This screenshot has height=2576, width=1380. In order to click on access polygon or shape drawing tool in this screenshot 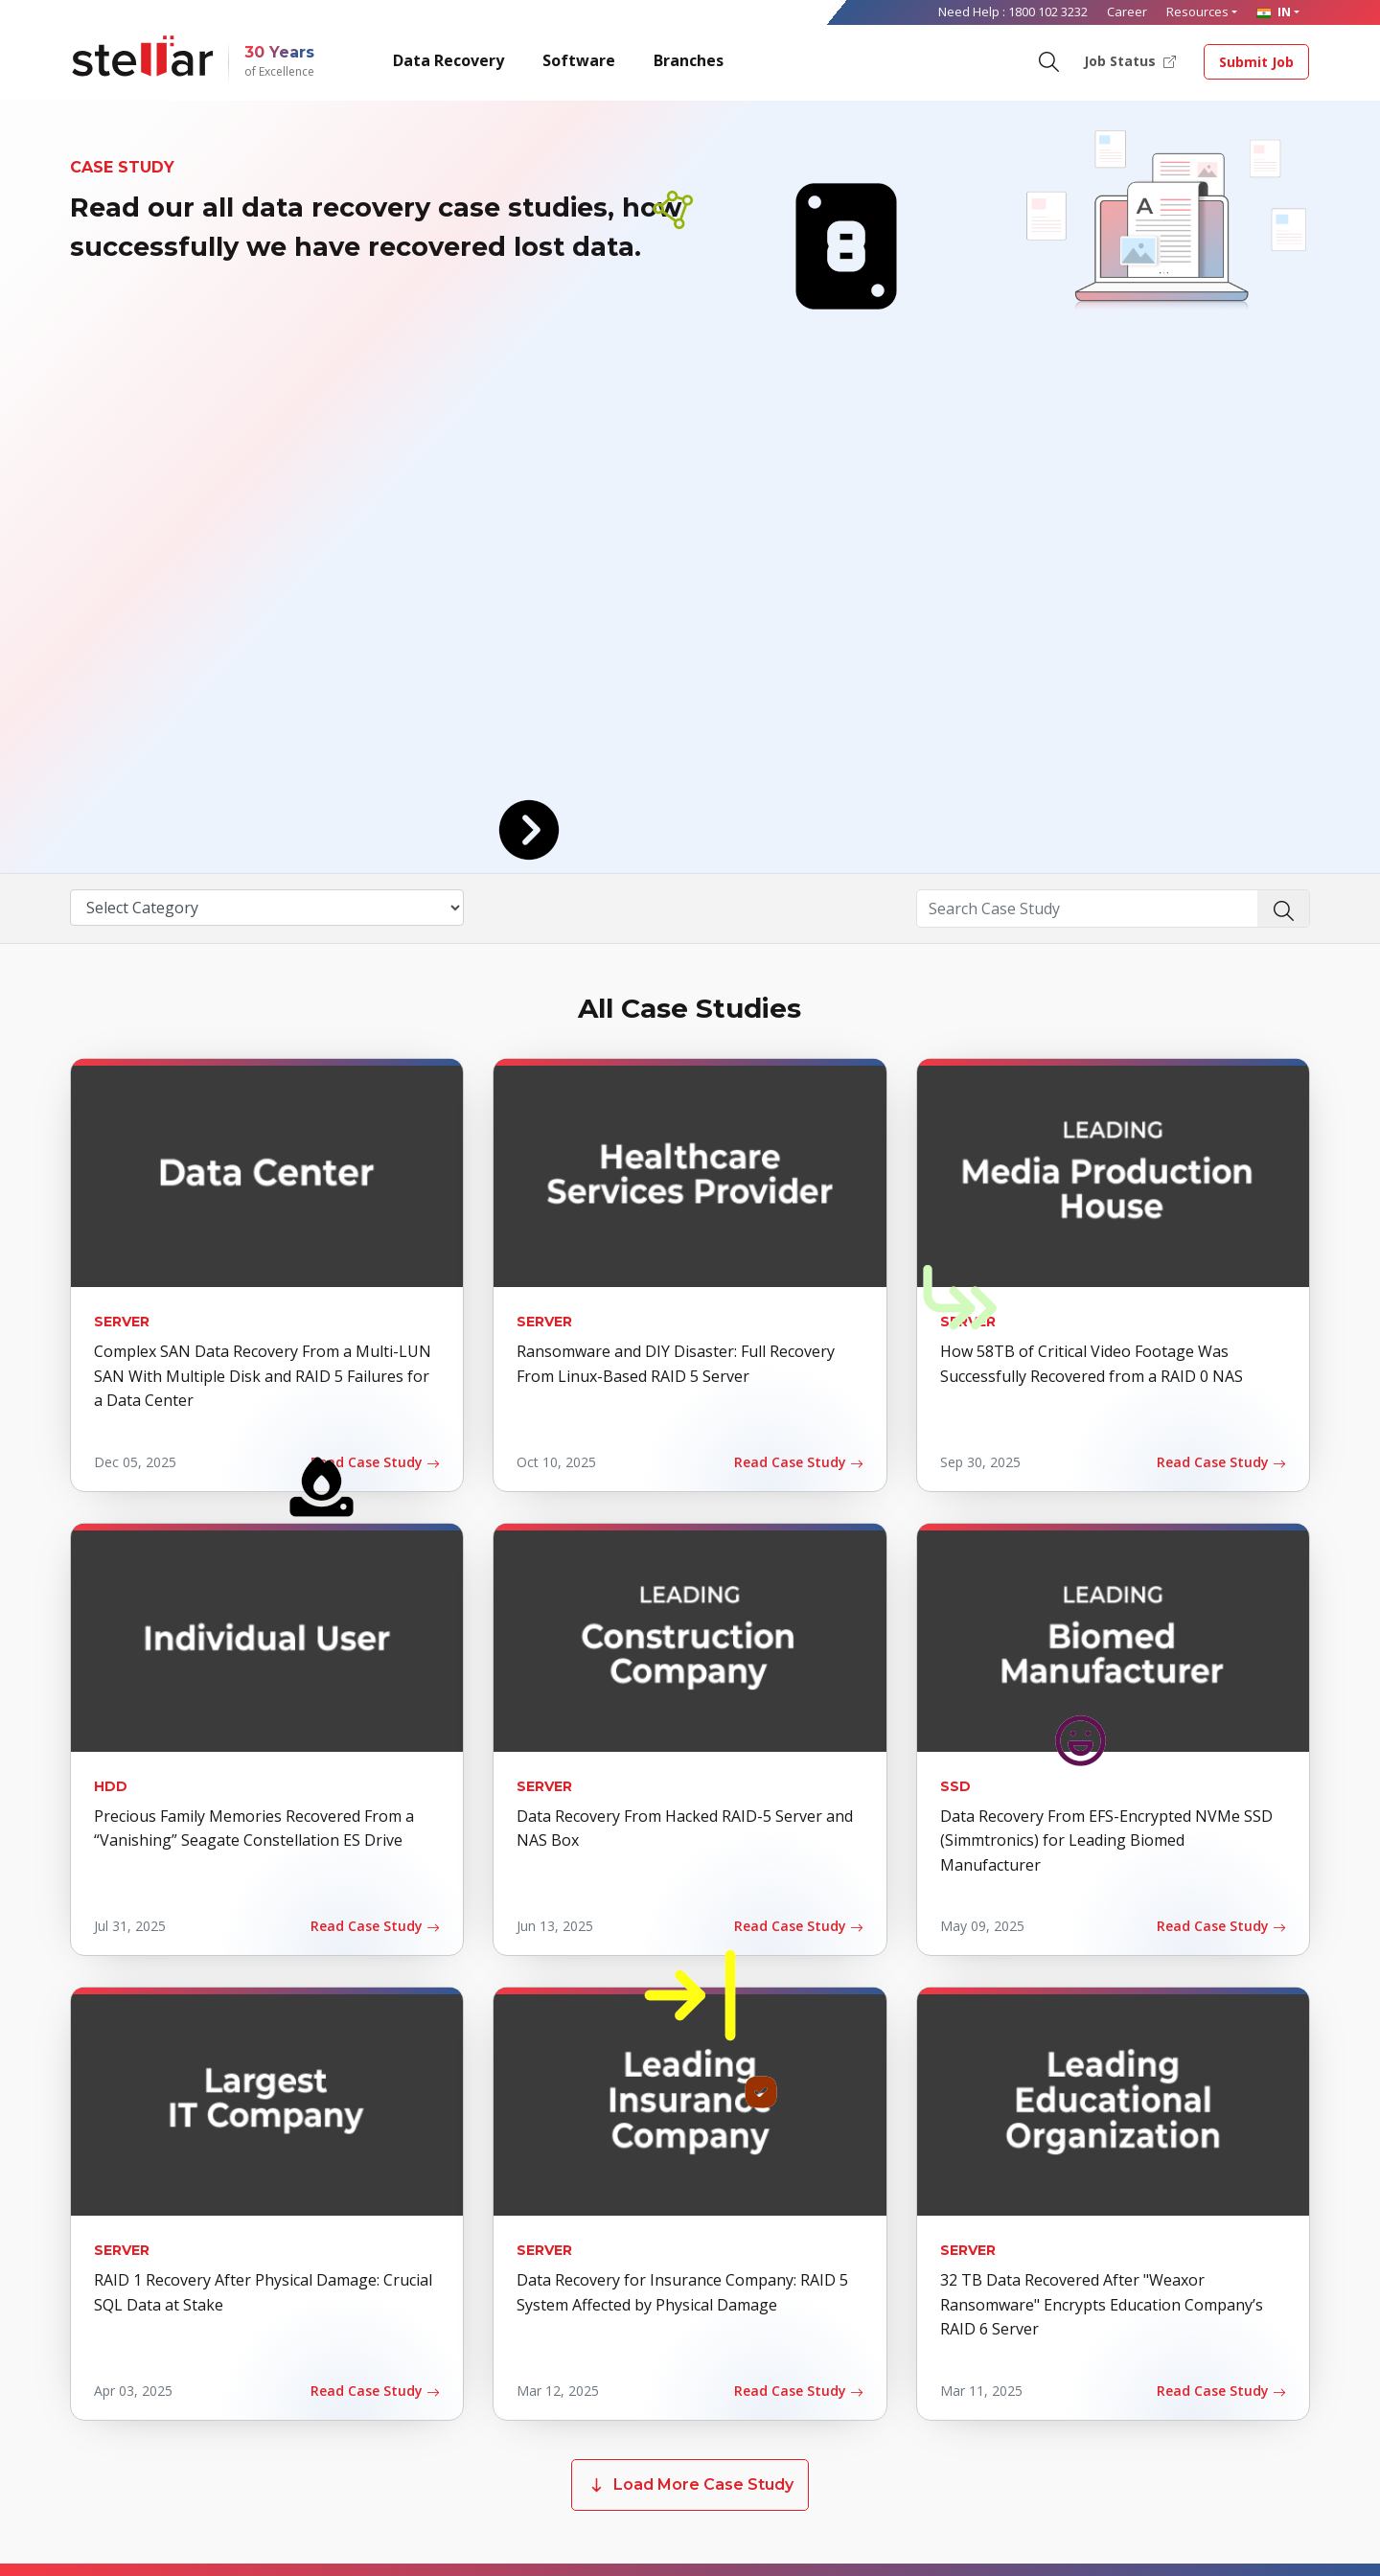, I will do `click(674, 210)`.